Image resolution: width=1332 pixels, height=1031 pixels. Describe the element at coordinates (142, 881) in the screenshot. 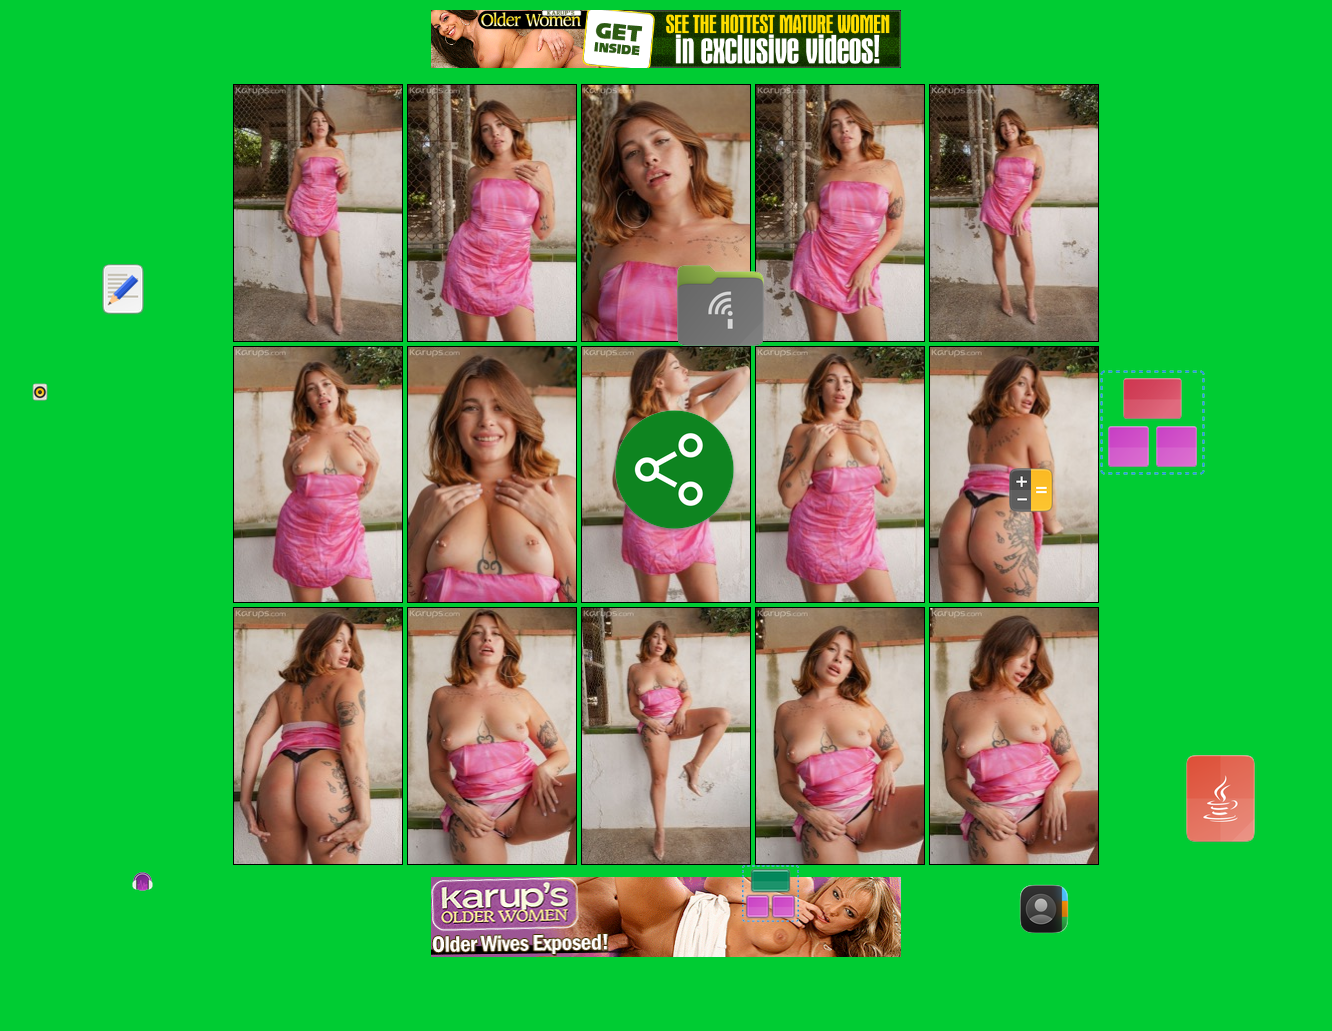

I see `audio output device connected` at that location.